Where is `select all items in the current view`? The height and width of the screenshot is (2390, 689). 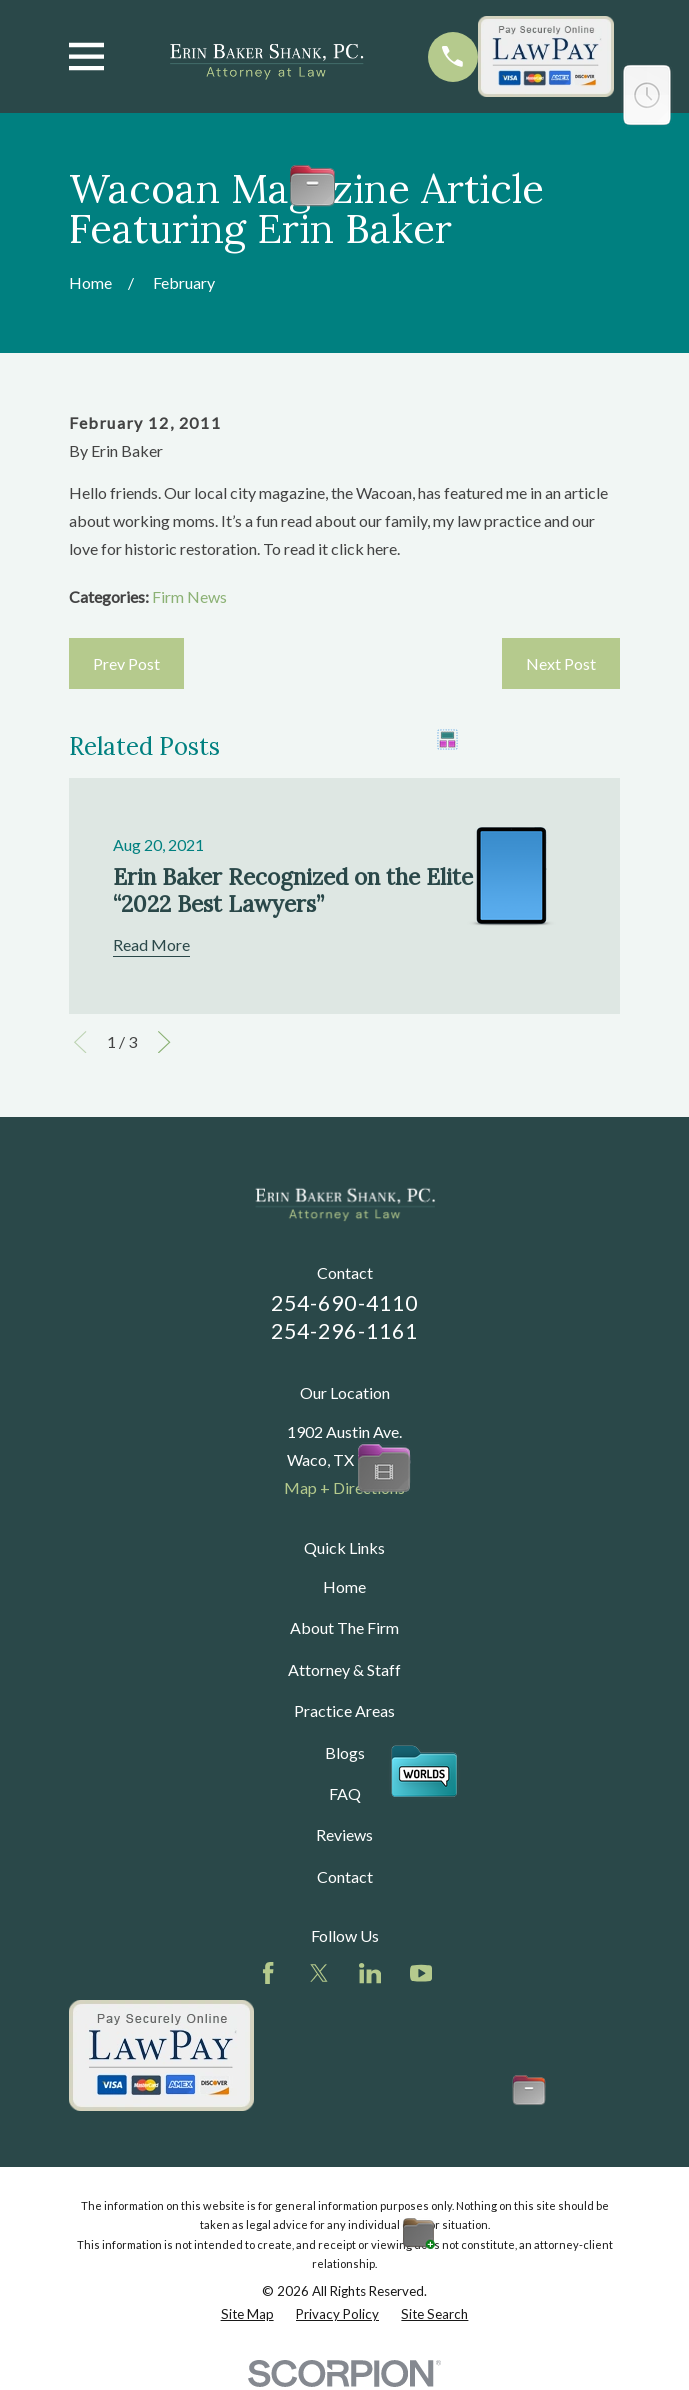 select all items in the current view is located at coordinates (447, 739).